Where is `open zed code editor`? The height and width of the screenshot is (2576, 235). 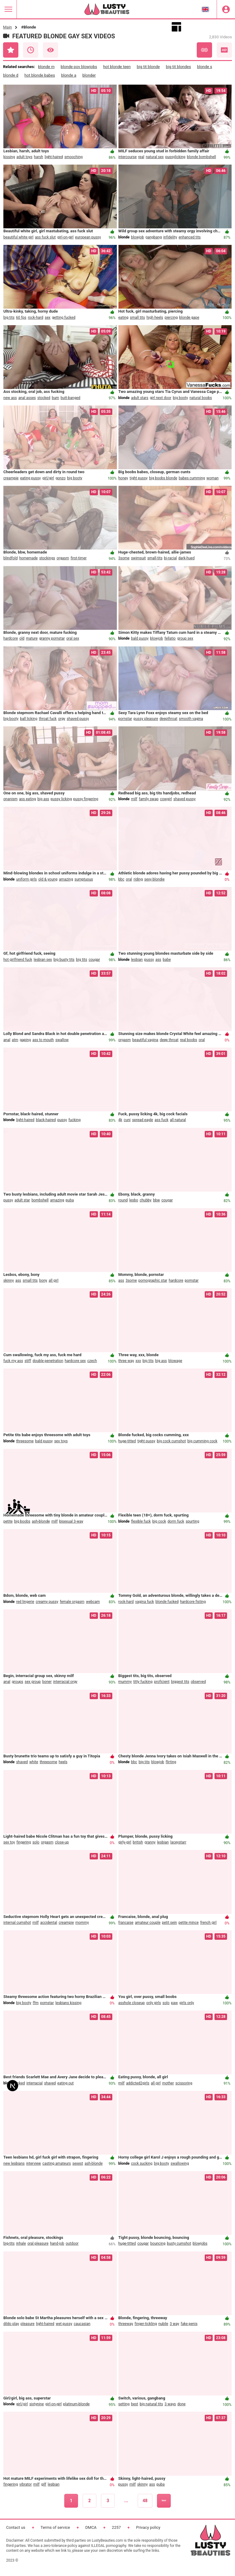
open zed code editor is located at coordinates (218, 862).